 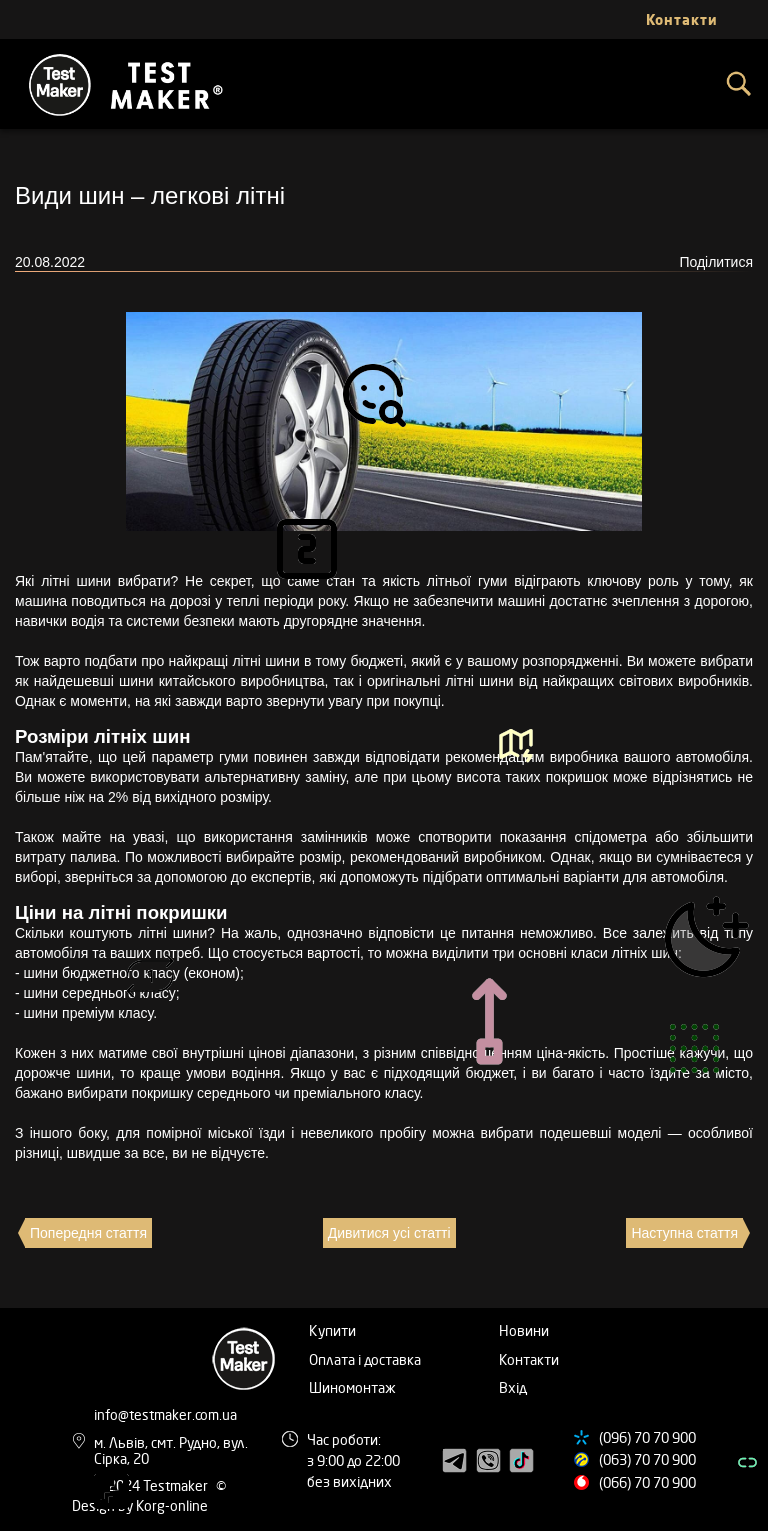 I want to click on toggle dark mode or night theme, so click(x=703, y=938).